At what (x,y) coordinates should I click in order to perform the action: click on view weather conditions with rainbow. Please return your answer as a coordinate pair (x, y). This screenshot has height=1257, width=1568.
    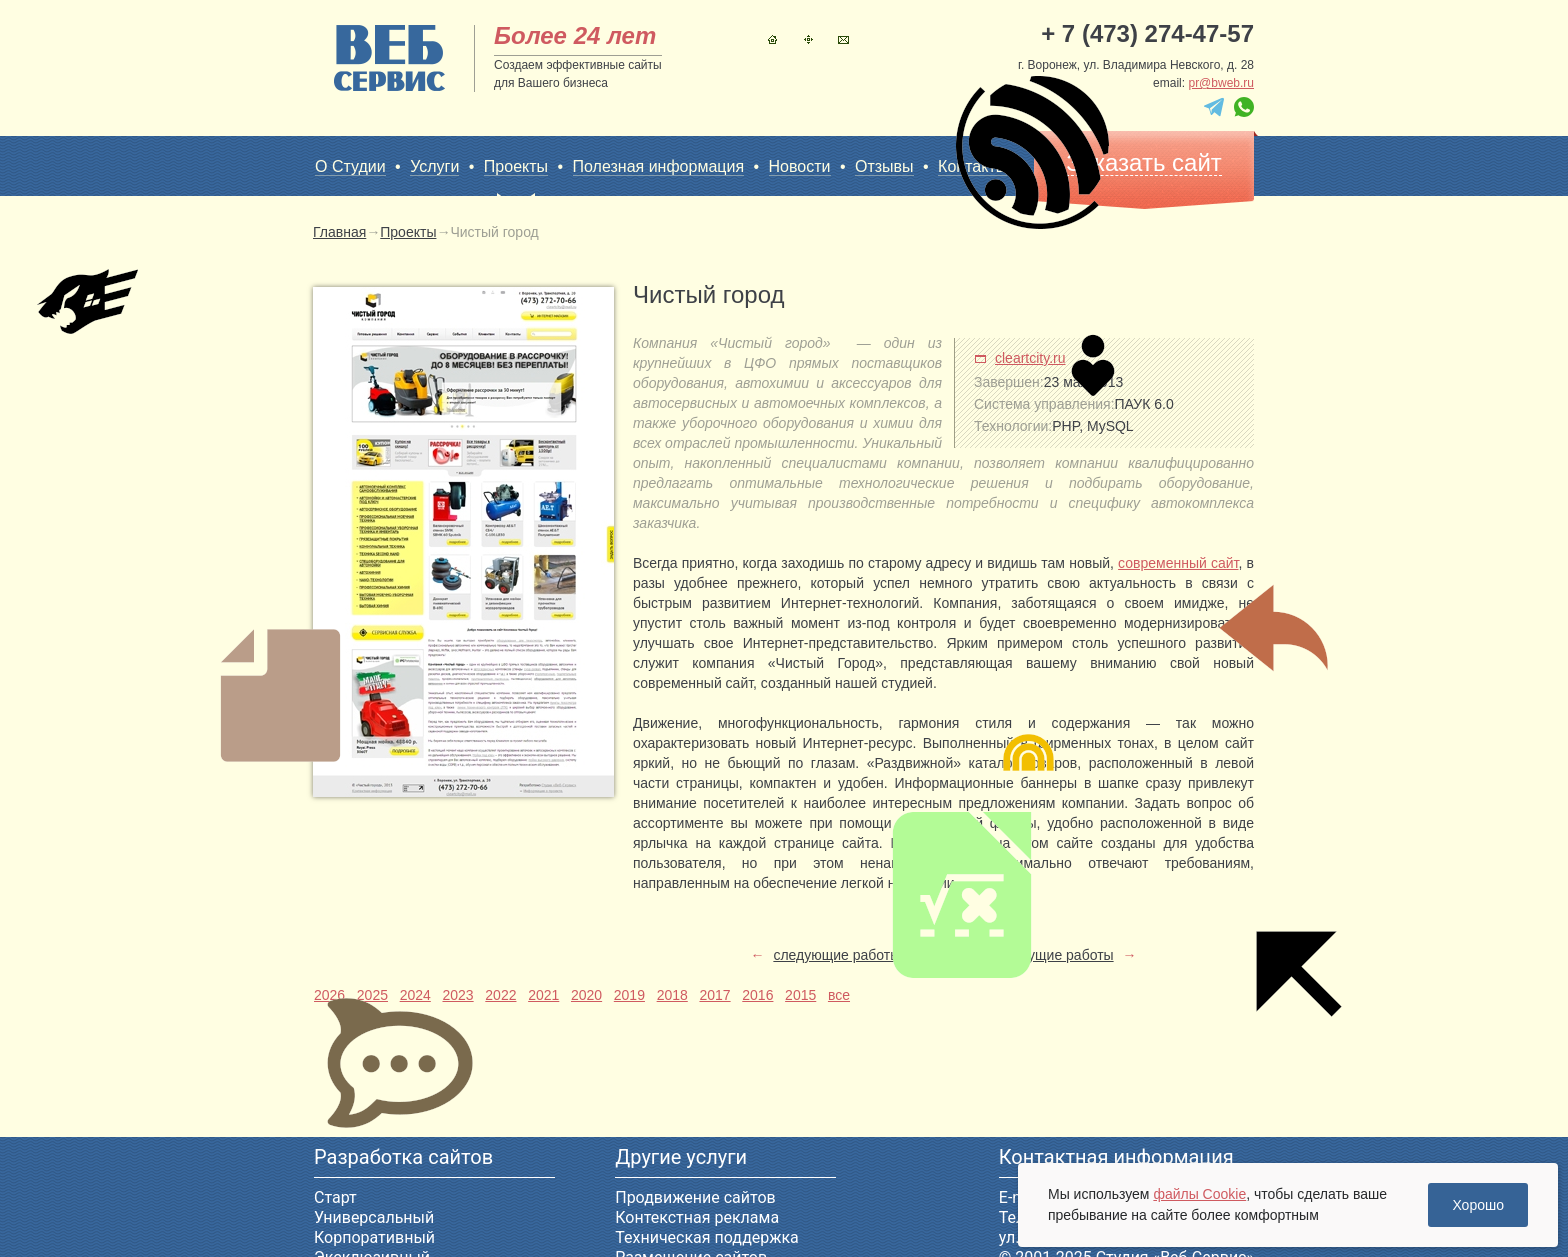
    Looking at the image, I should click on (1028, 752).